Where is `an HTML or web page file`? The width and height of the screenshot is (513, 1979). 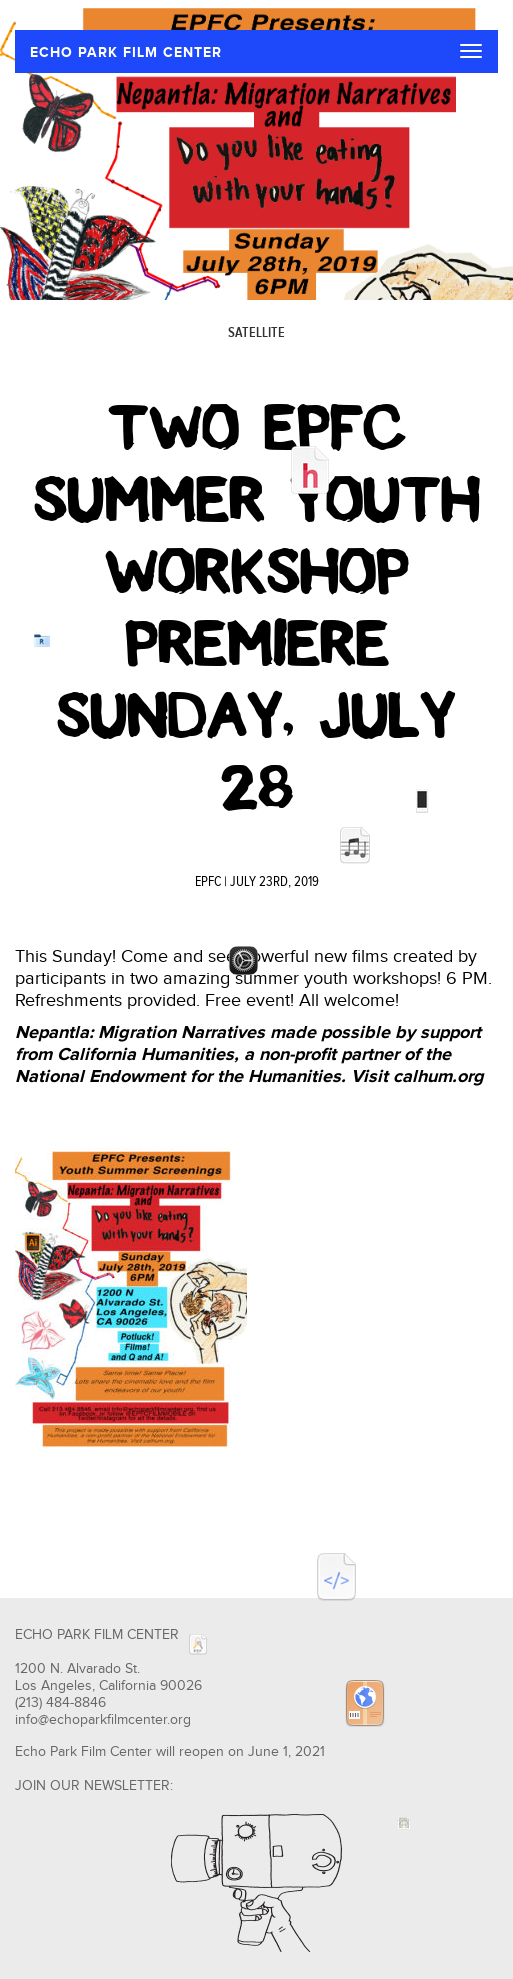 an HTML or web page file is located at coordinates (336, 1576).